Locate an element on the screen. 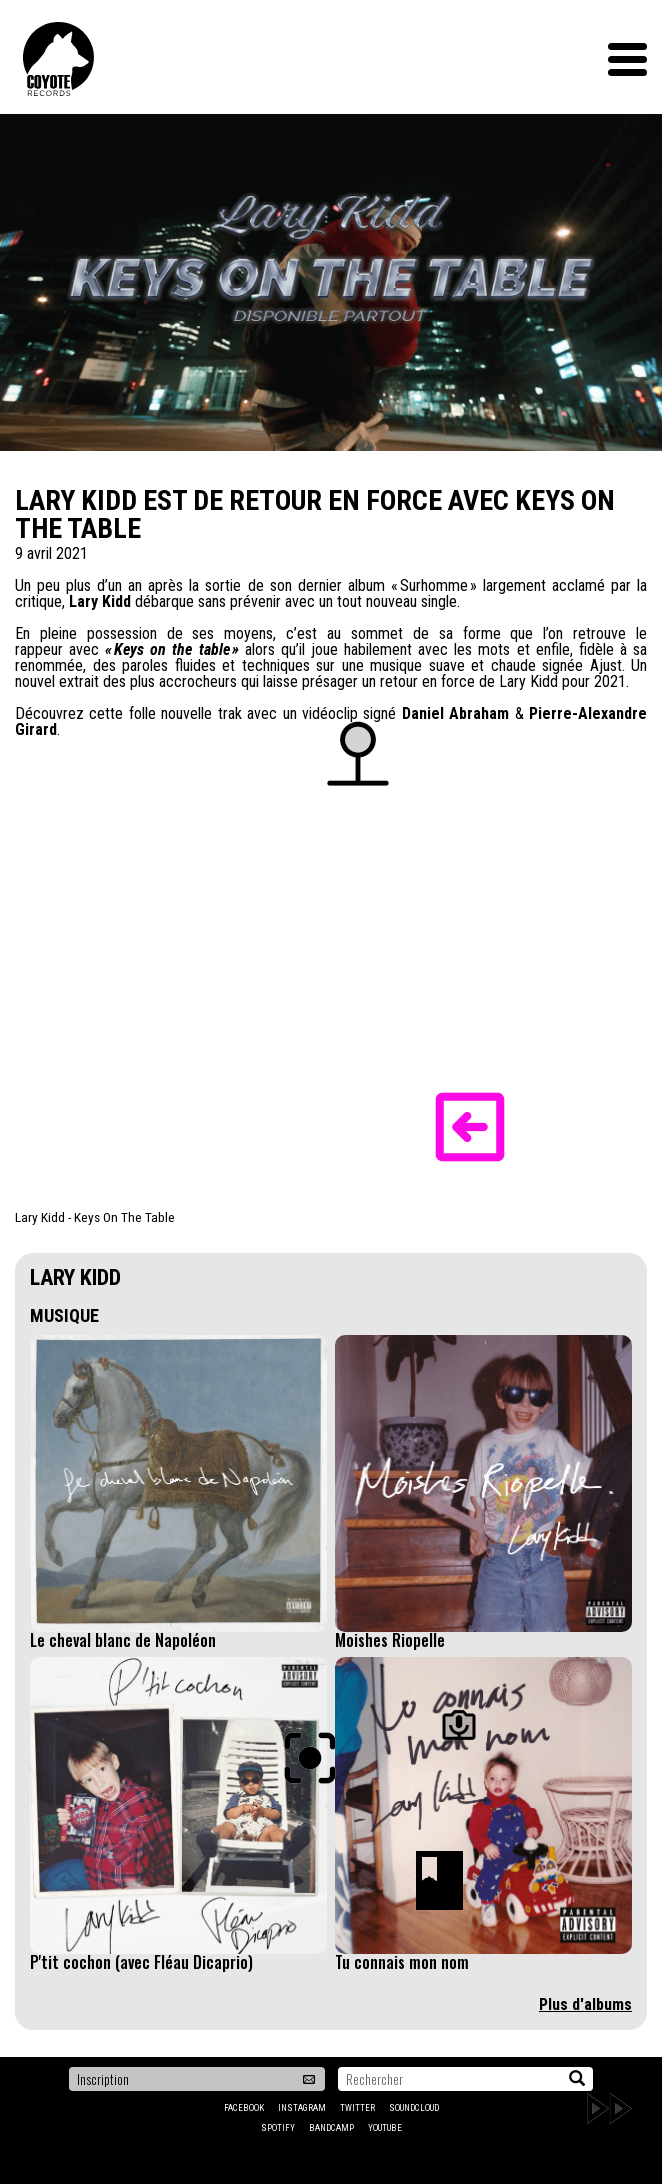  access your classes or courses is located at coordinates (439, 1880).